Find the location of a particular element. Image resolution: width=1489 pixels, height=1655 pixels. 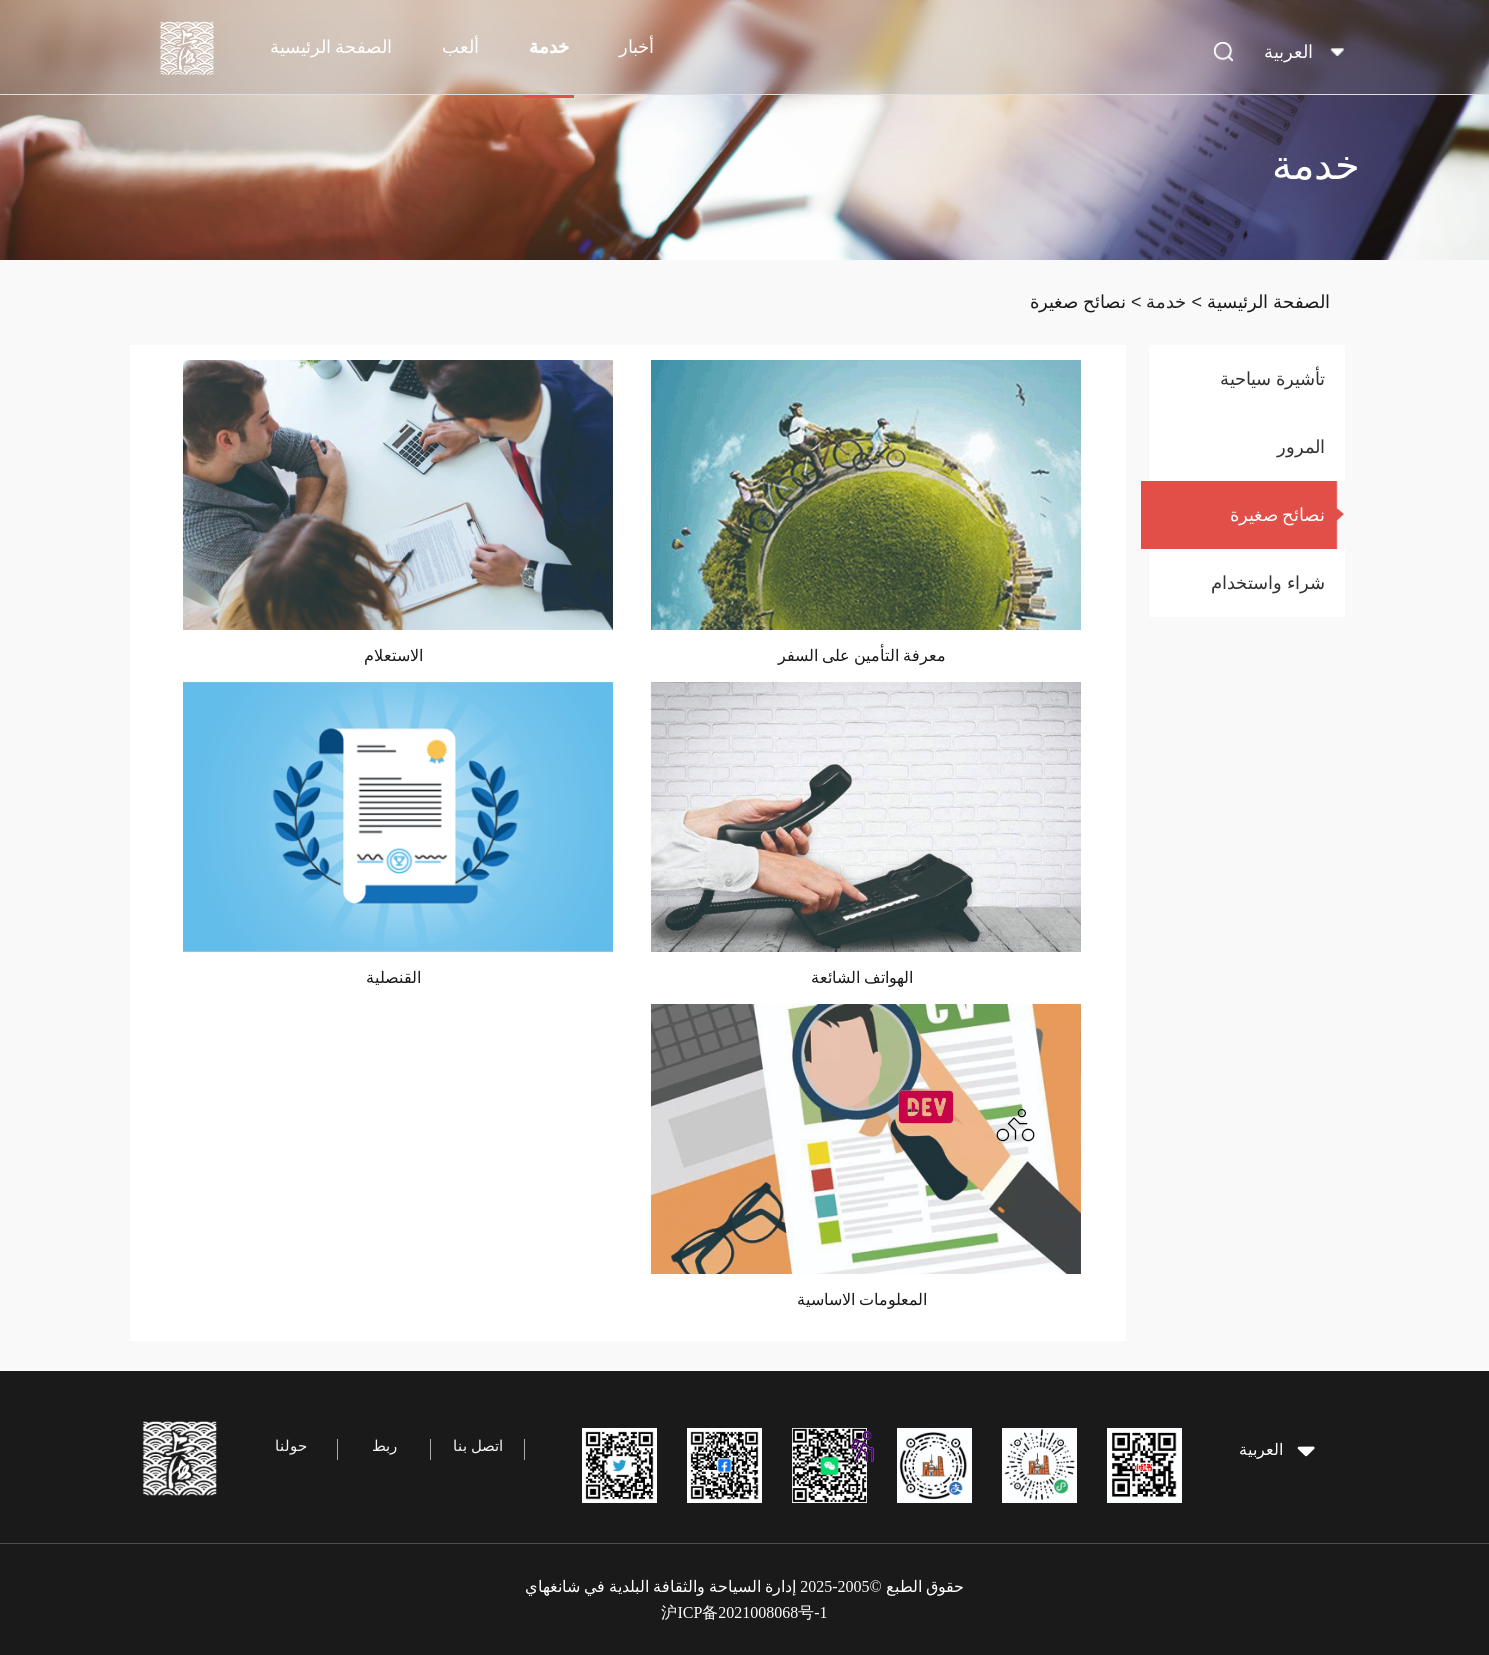

access hiking or trail activities is located at coordinates (863, 1446).